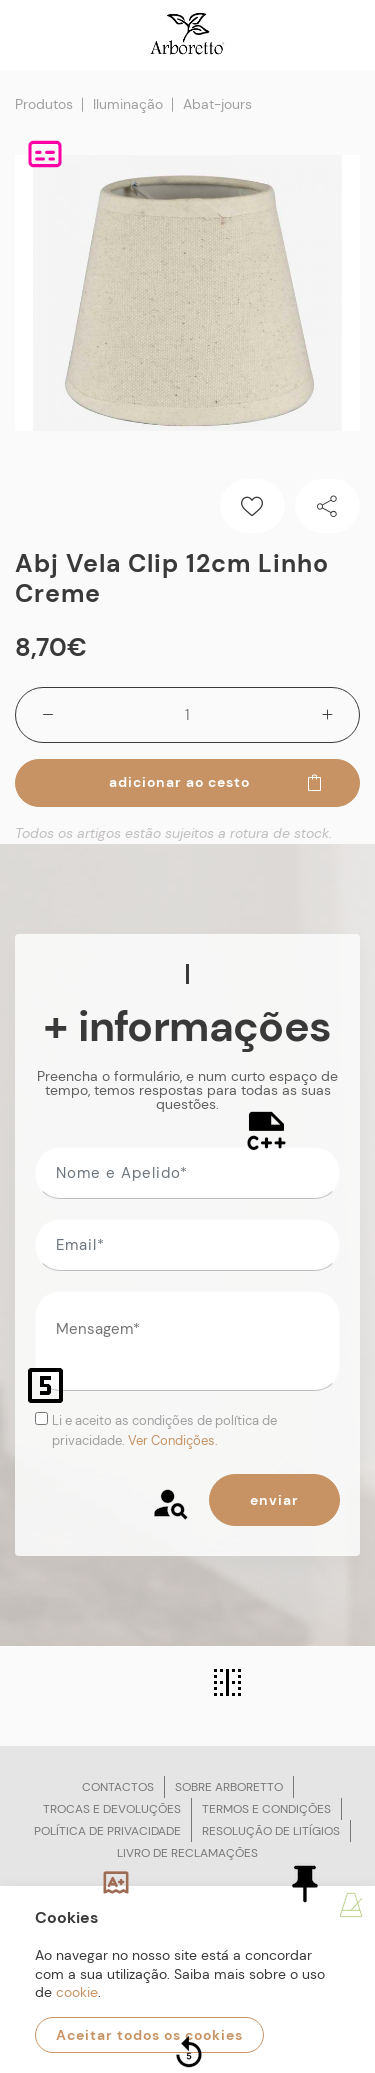 This screenshot has width=375, height=2073. What do you see at coordinates (227, 1682) in the screenshot?
I see `add a vertical border to selected cells` at bounding box center [227, 1682].